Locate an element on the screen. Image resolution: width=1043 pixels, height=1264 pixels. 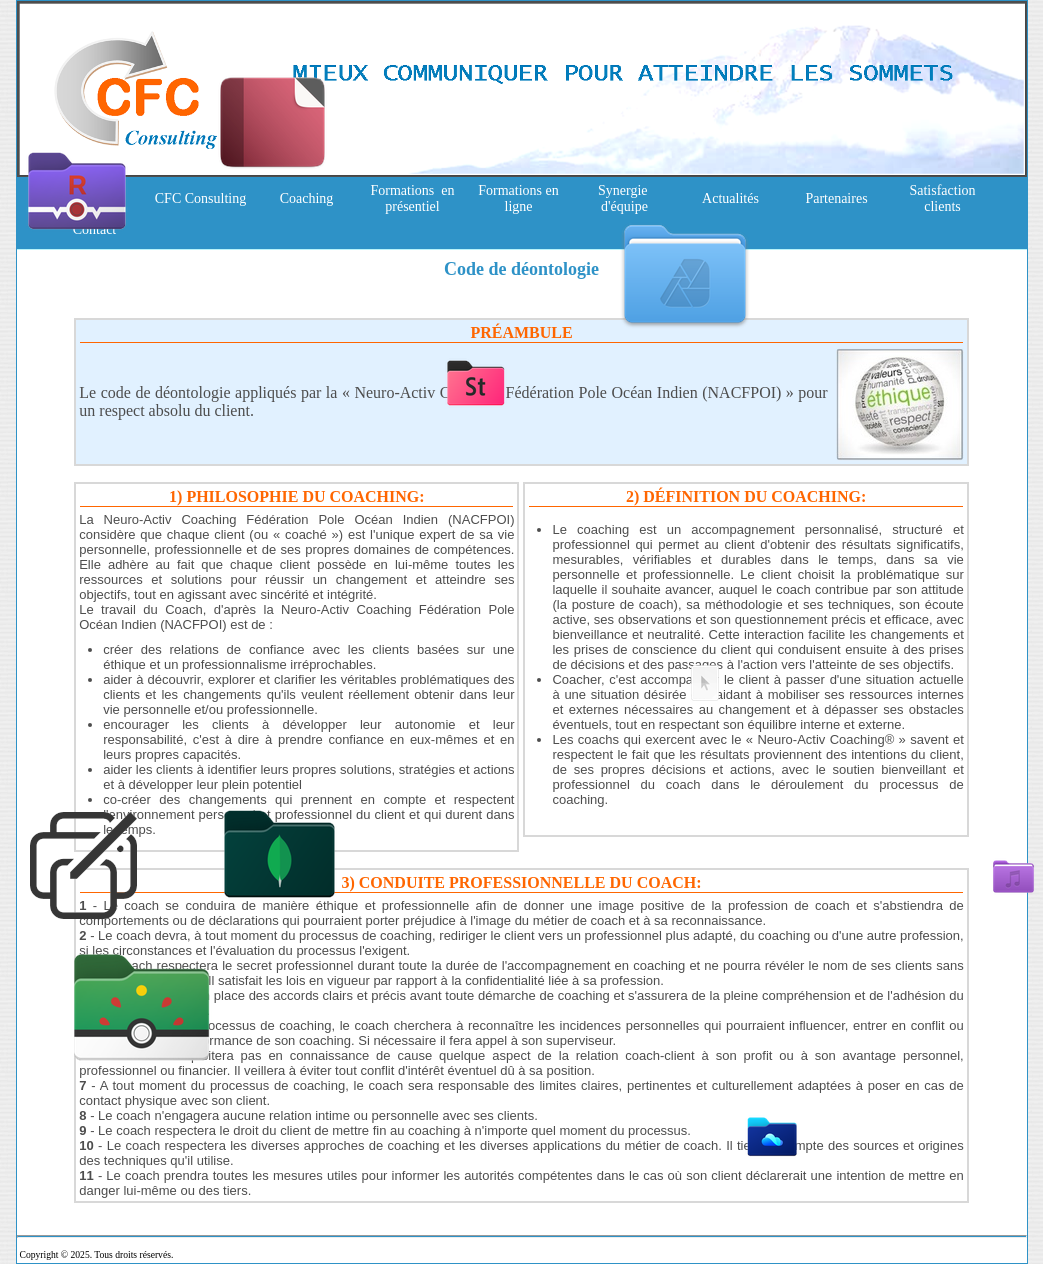
folder for Pokémon Team Rocket collection or fan content is located at coordinates (76, 193).